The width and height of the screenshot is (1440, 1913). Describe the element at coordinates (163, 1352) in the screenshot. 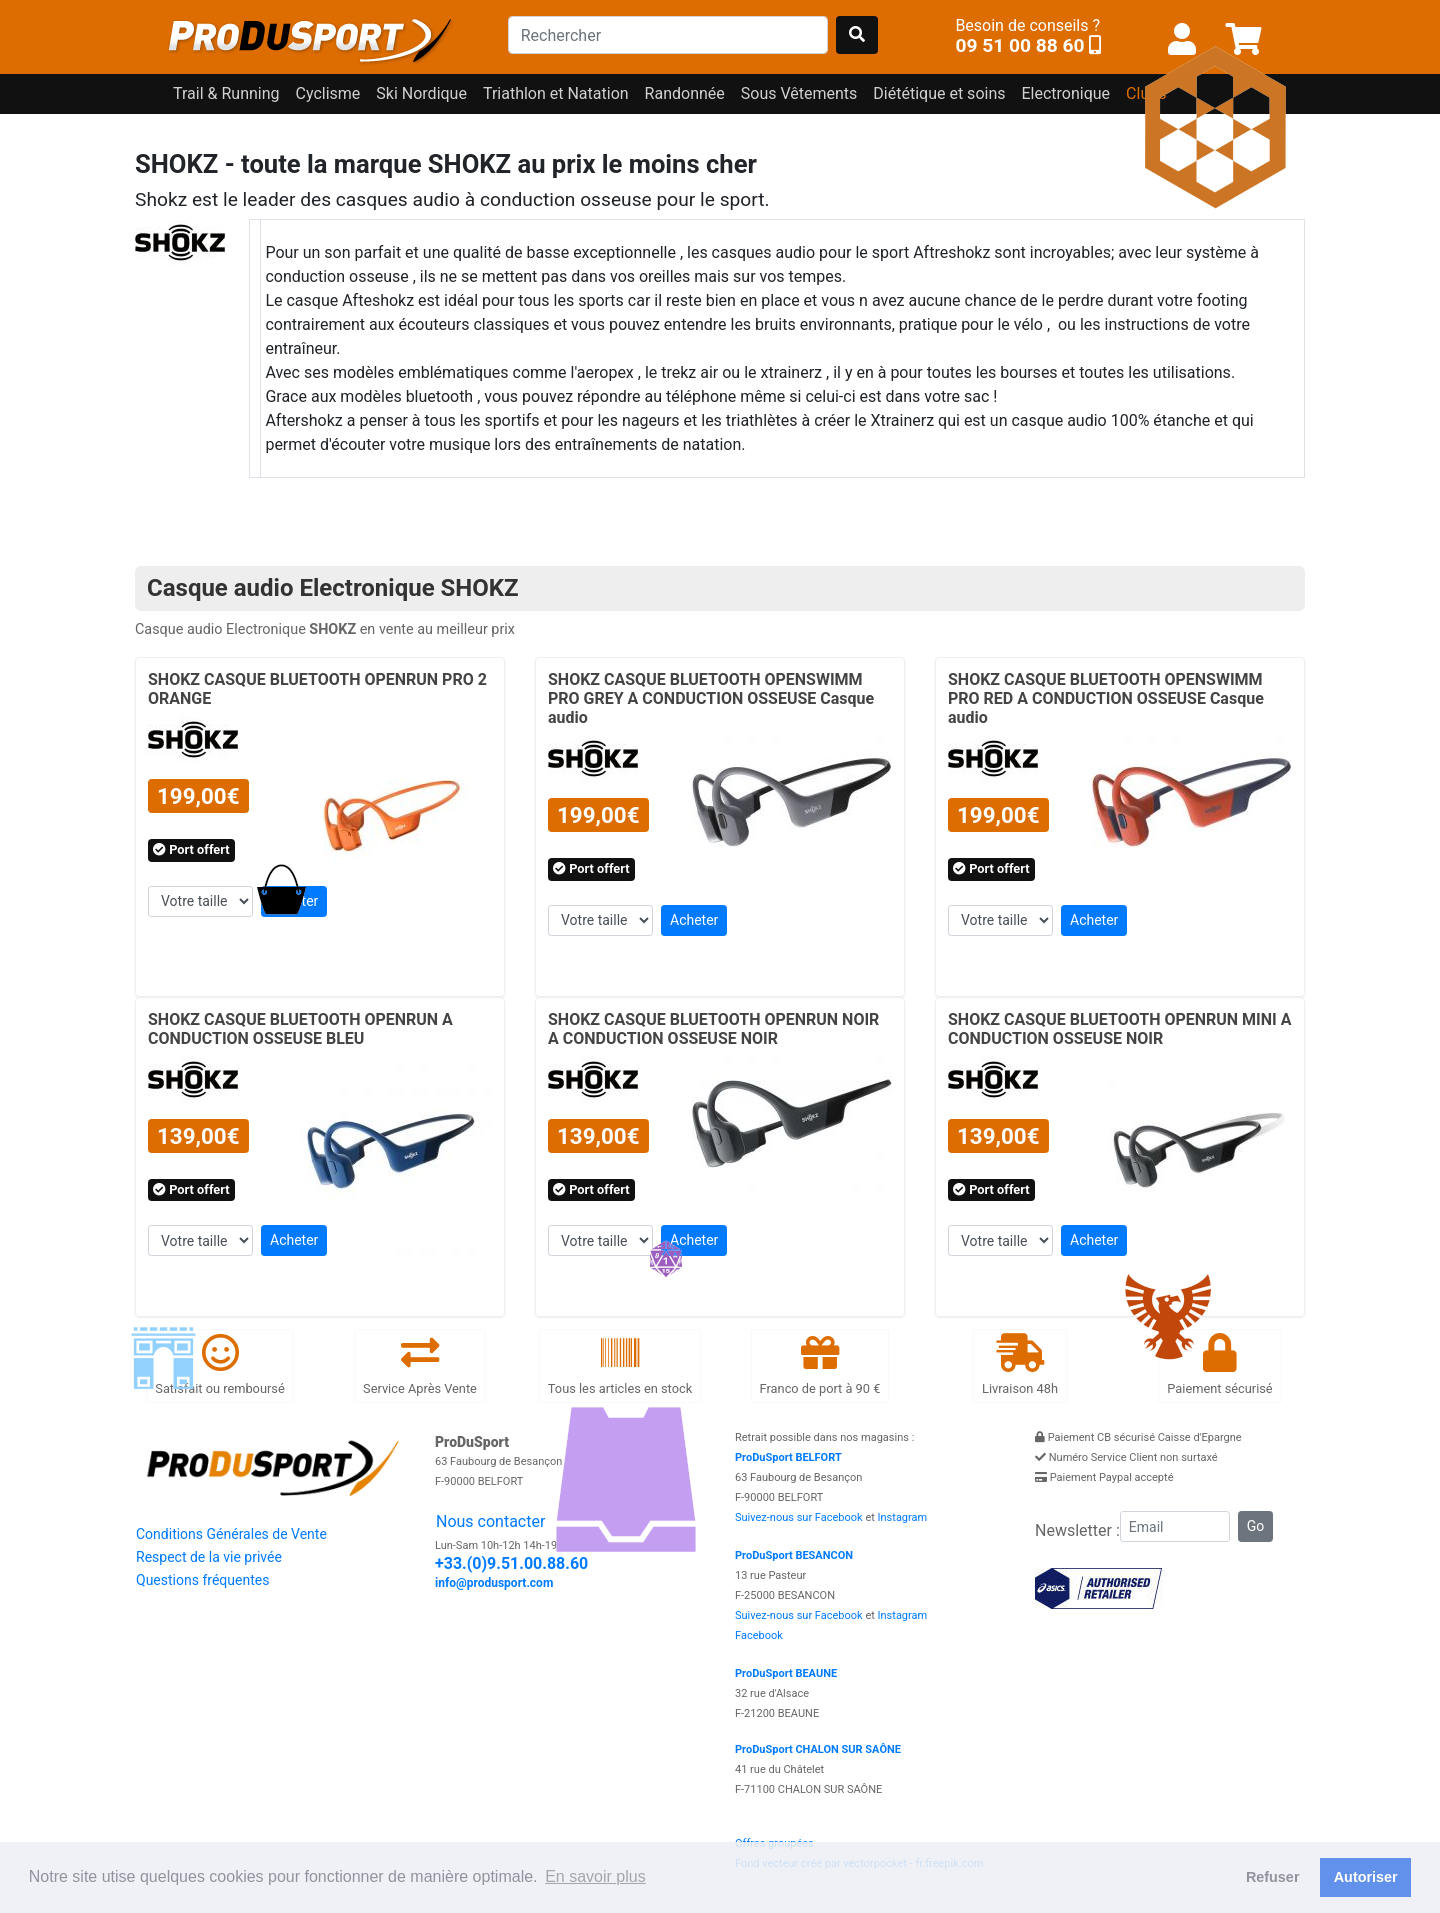

I see `view Paris landmarks or points of interest` at that location.